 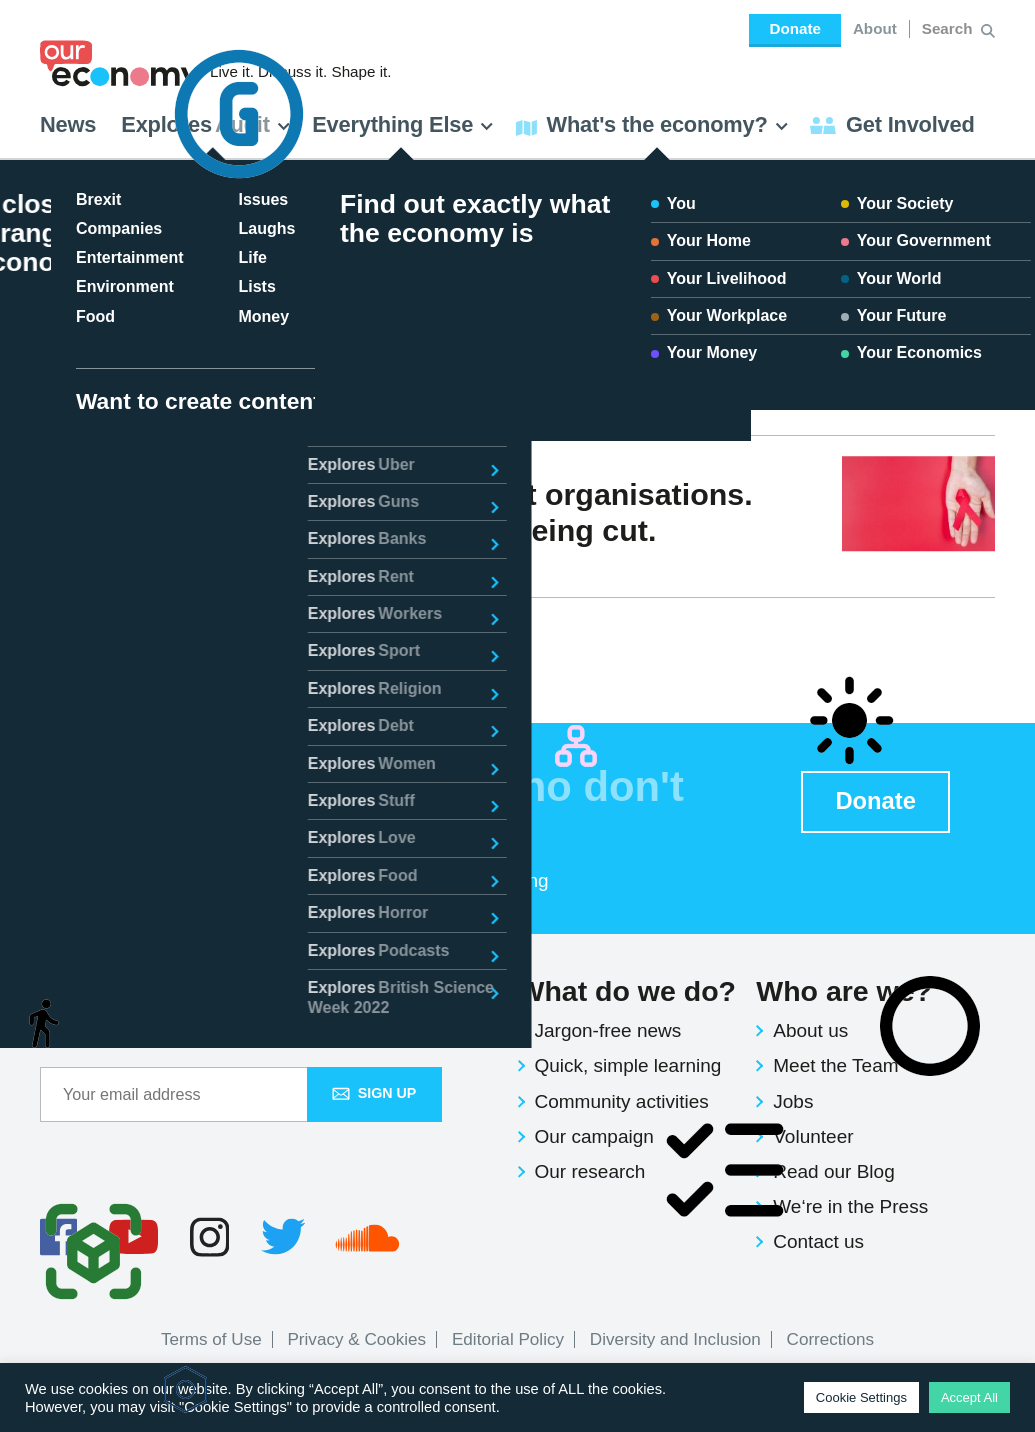 I want to click on view completed tasks, so click(x=725, y=1170).